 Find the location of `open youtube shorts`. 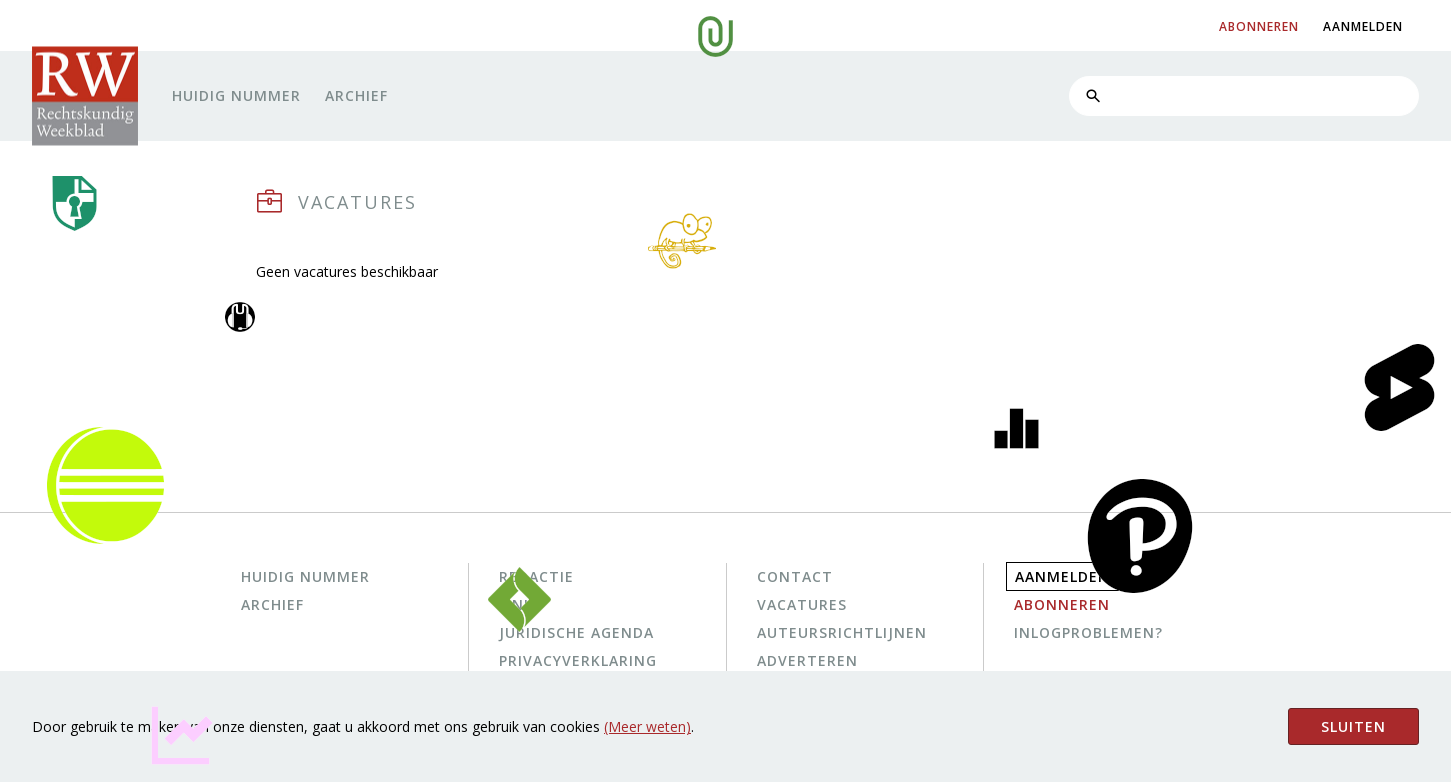

open youtube shorts is located at coordinates (1399, 387).